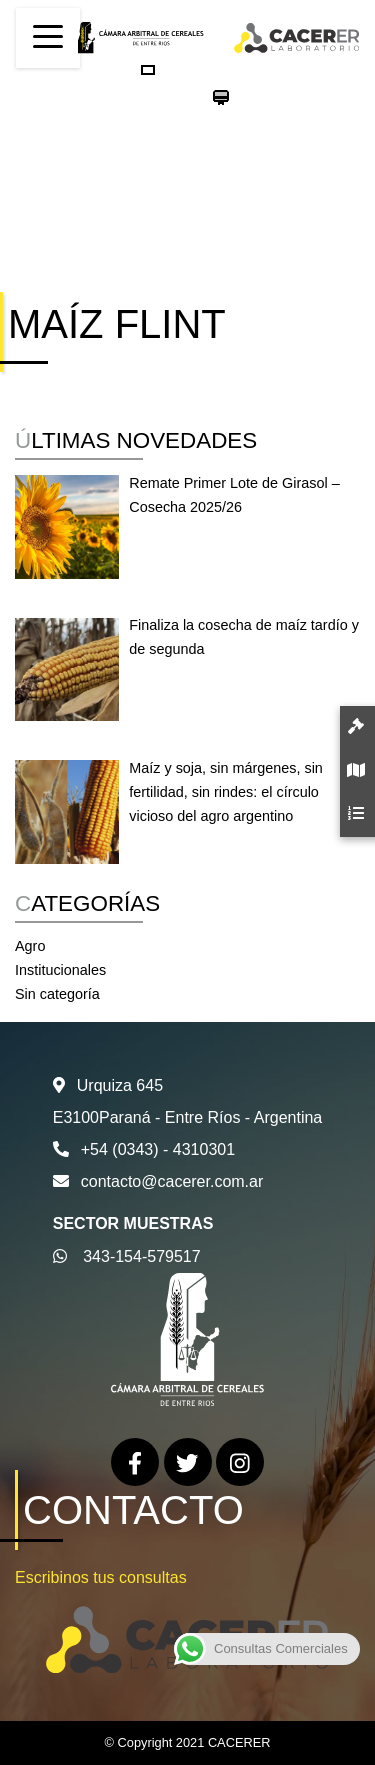  Describe the element at coordinates (221, 98) in the screenshot. I see `view membership card details` at that location.